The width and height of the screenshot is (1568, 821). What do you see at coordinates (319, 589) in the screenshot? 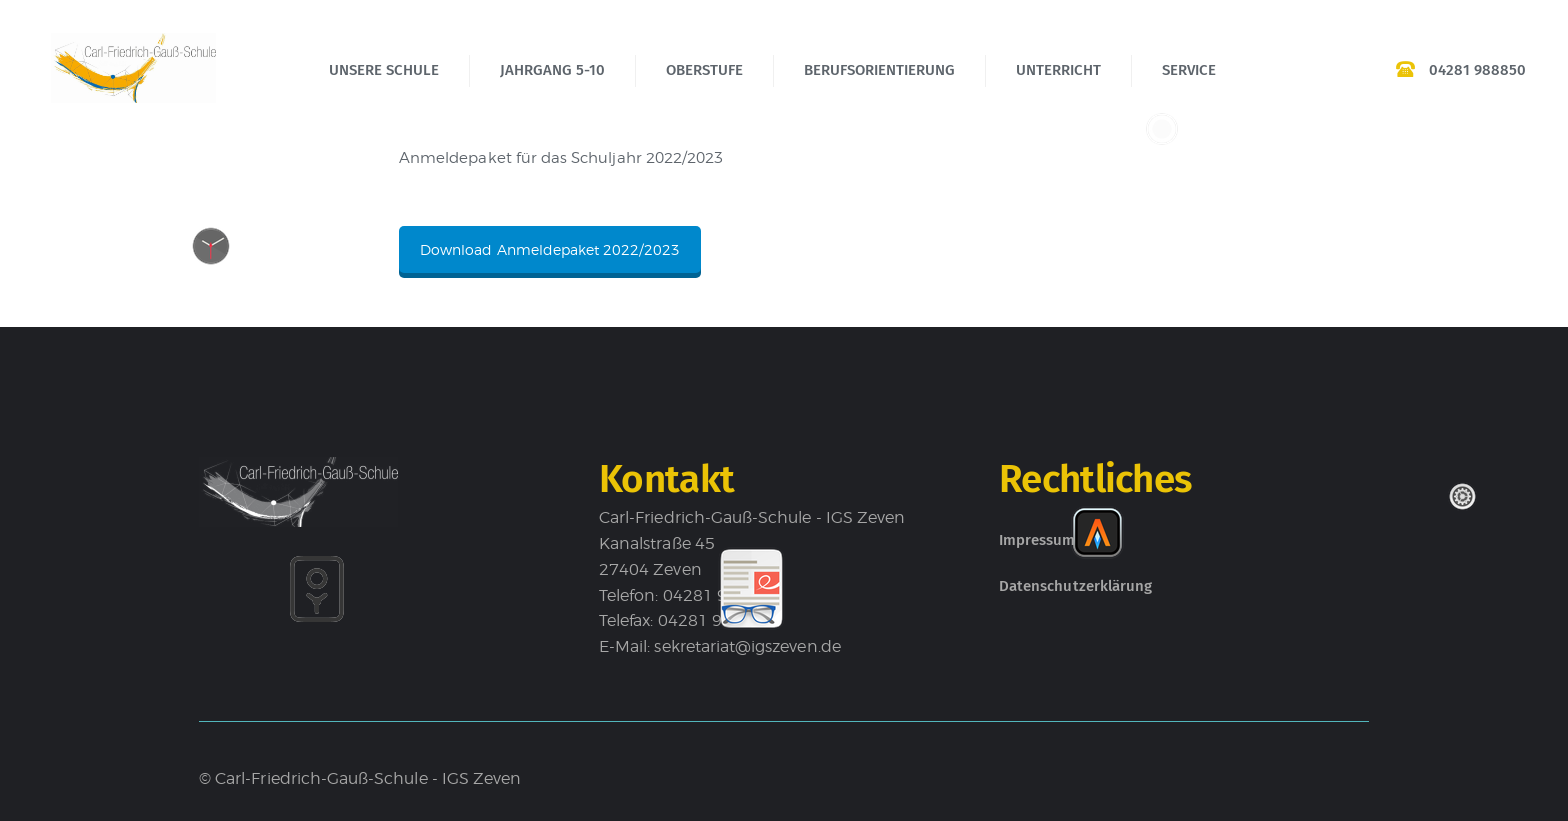
I see `access Time Machine backups` at bounding box center [319, 589].